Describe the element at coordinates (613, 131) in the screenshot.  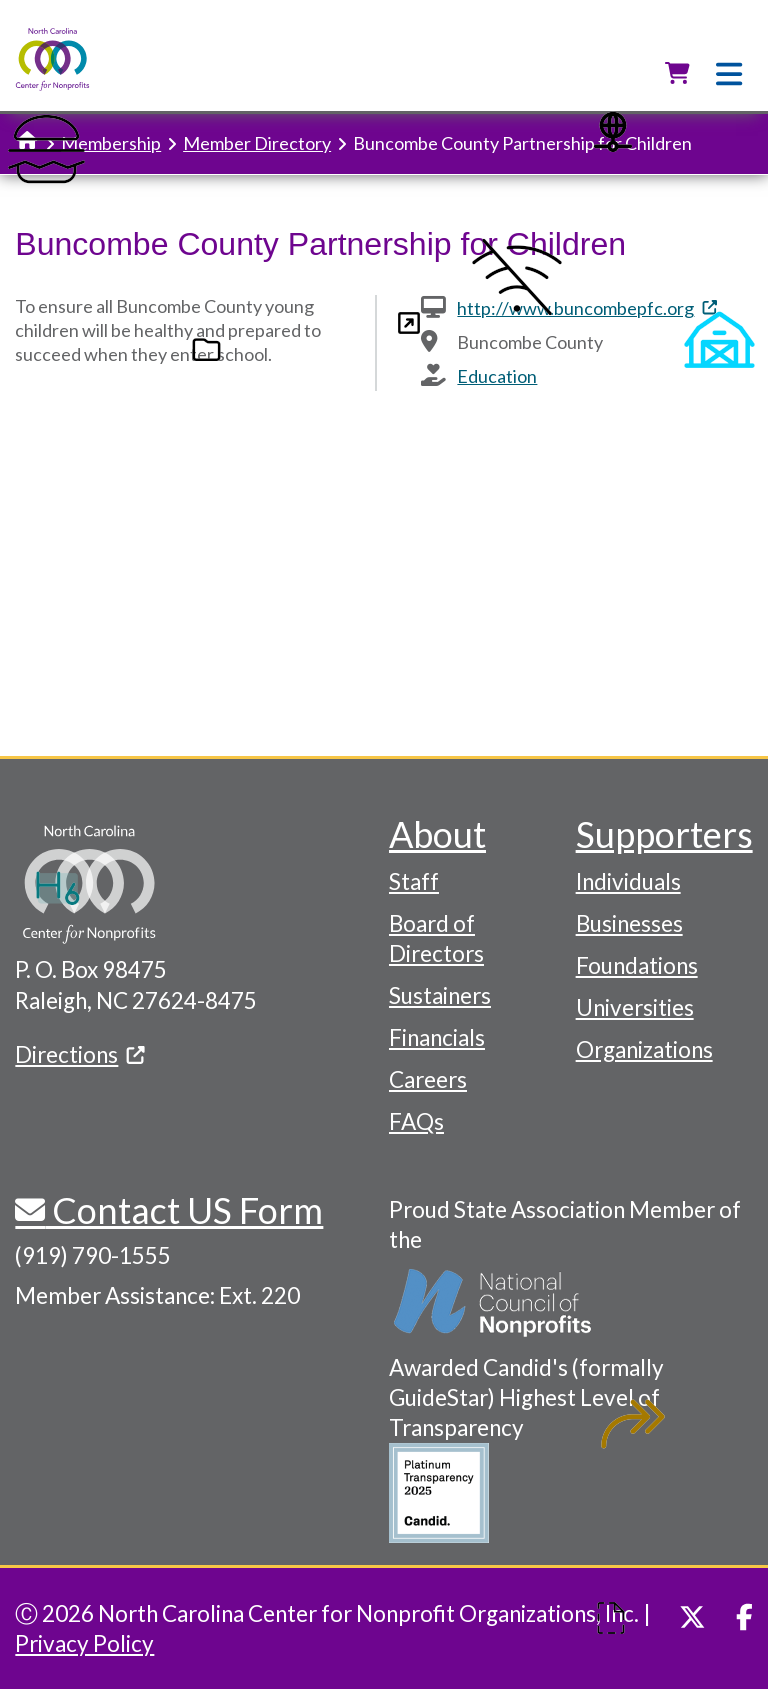
I see `view network connection status` at that location.